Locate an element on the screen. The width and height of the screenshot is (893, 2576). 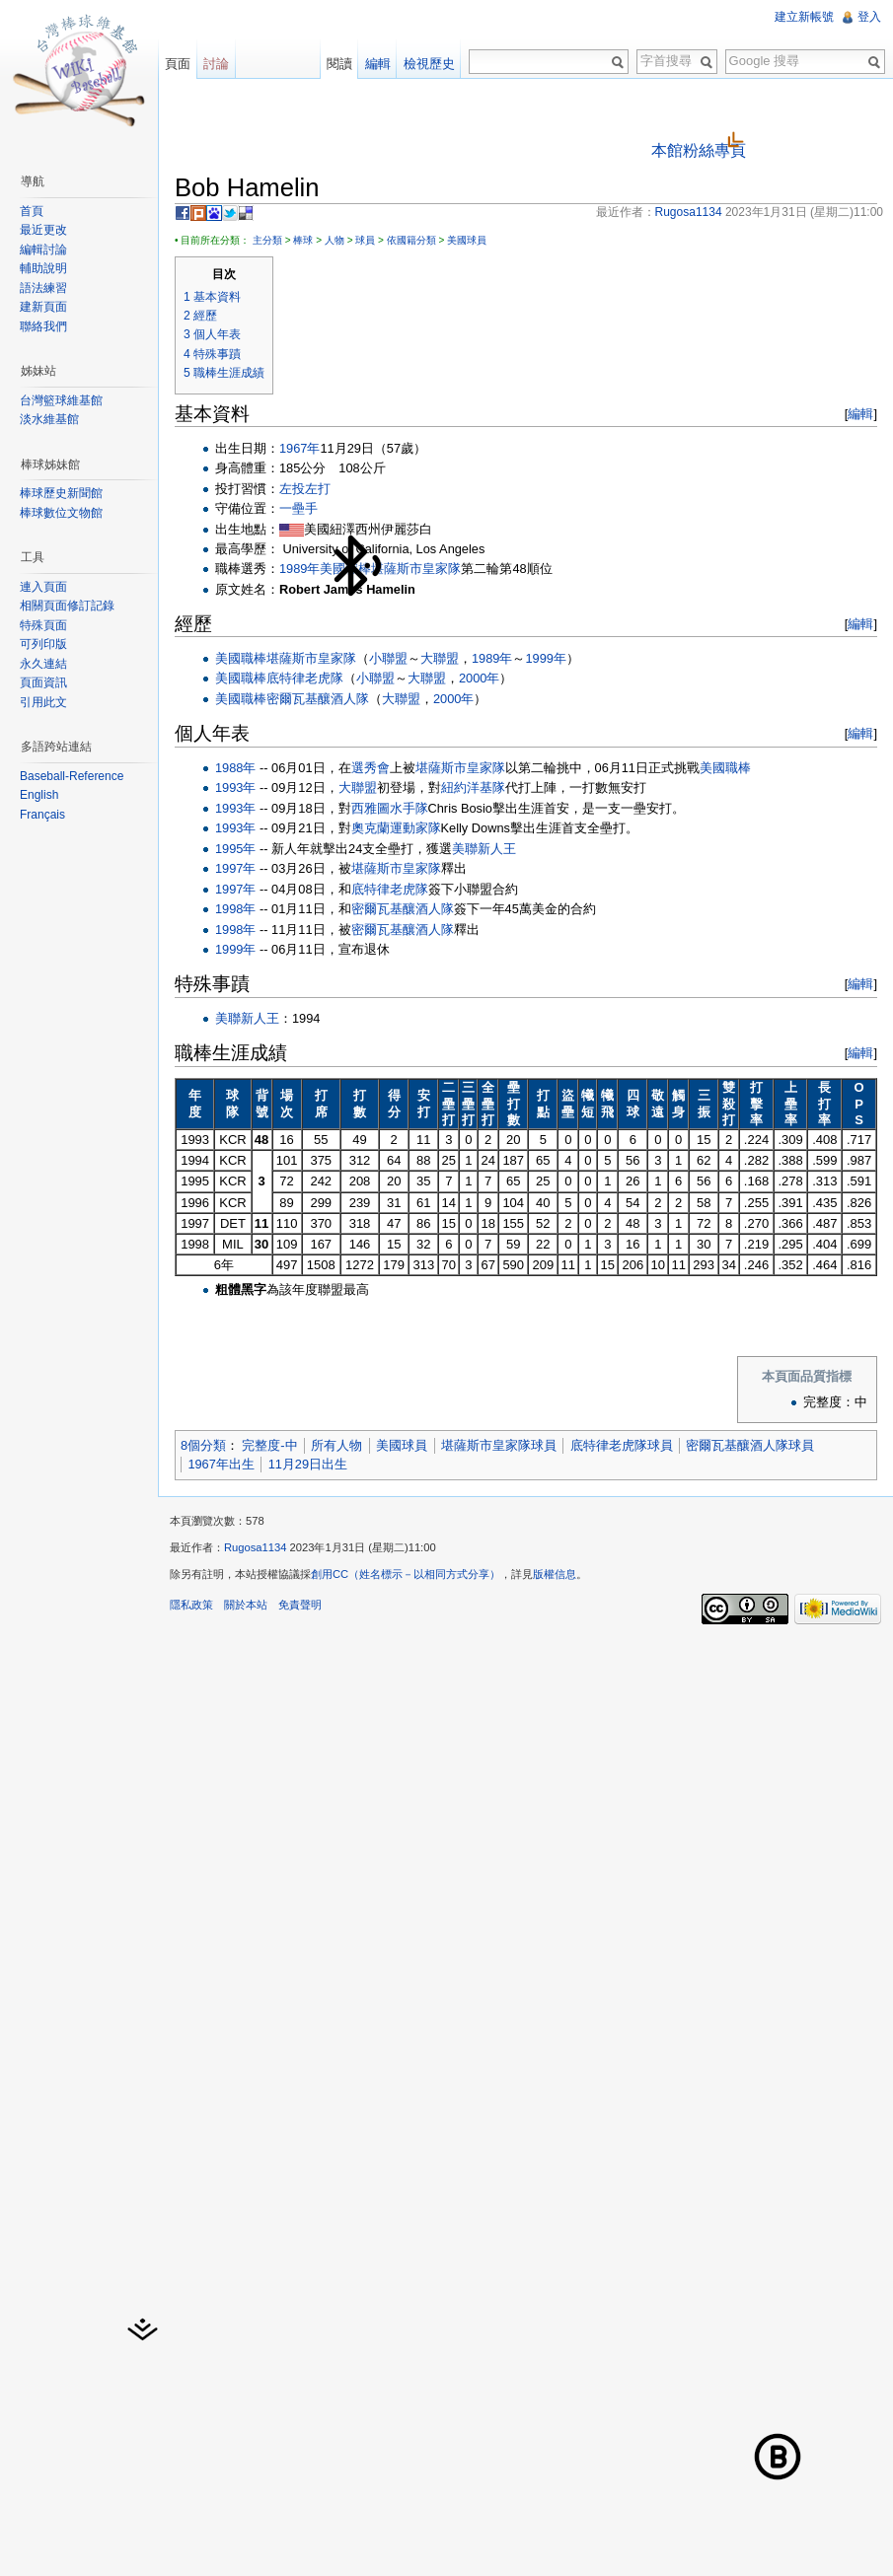
collapse or minimize to bottom-left corner is located at coordinates (734, 140).